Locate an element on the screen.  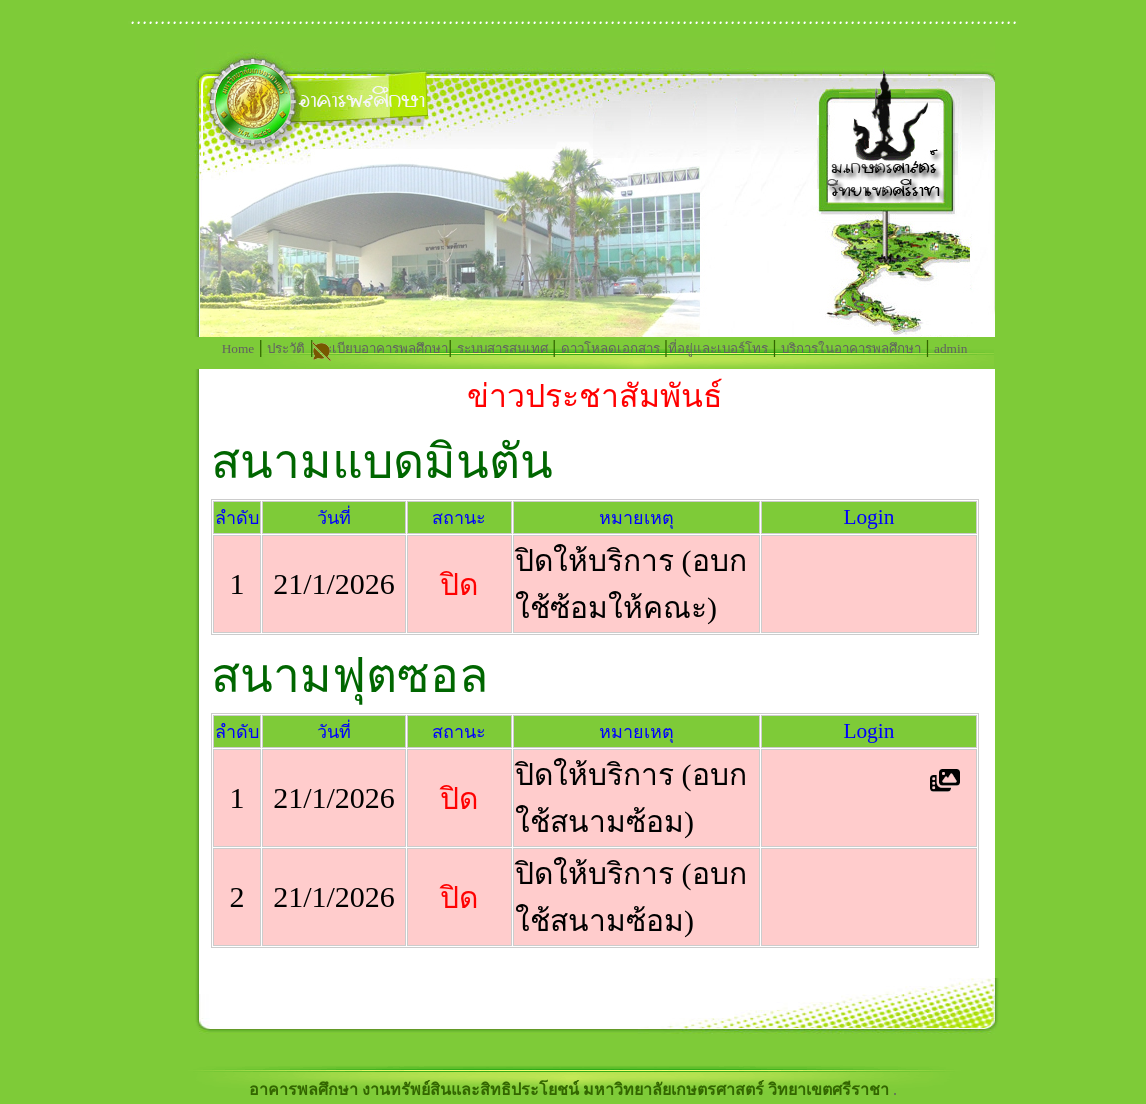
access photo and video gallery is located at coordinates (945, 781).